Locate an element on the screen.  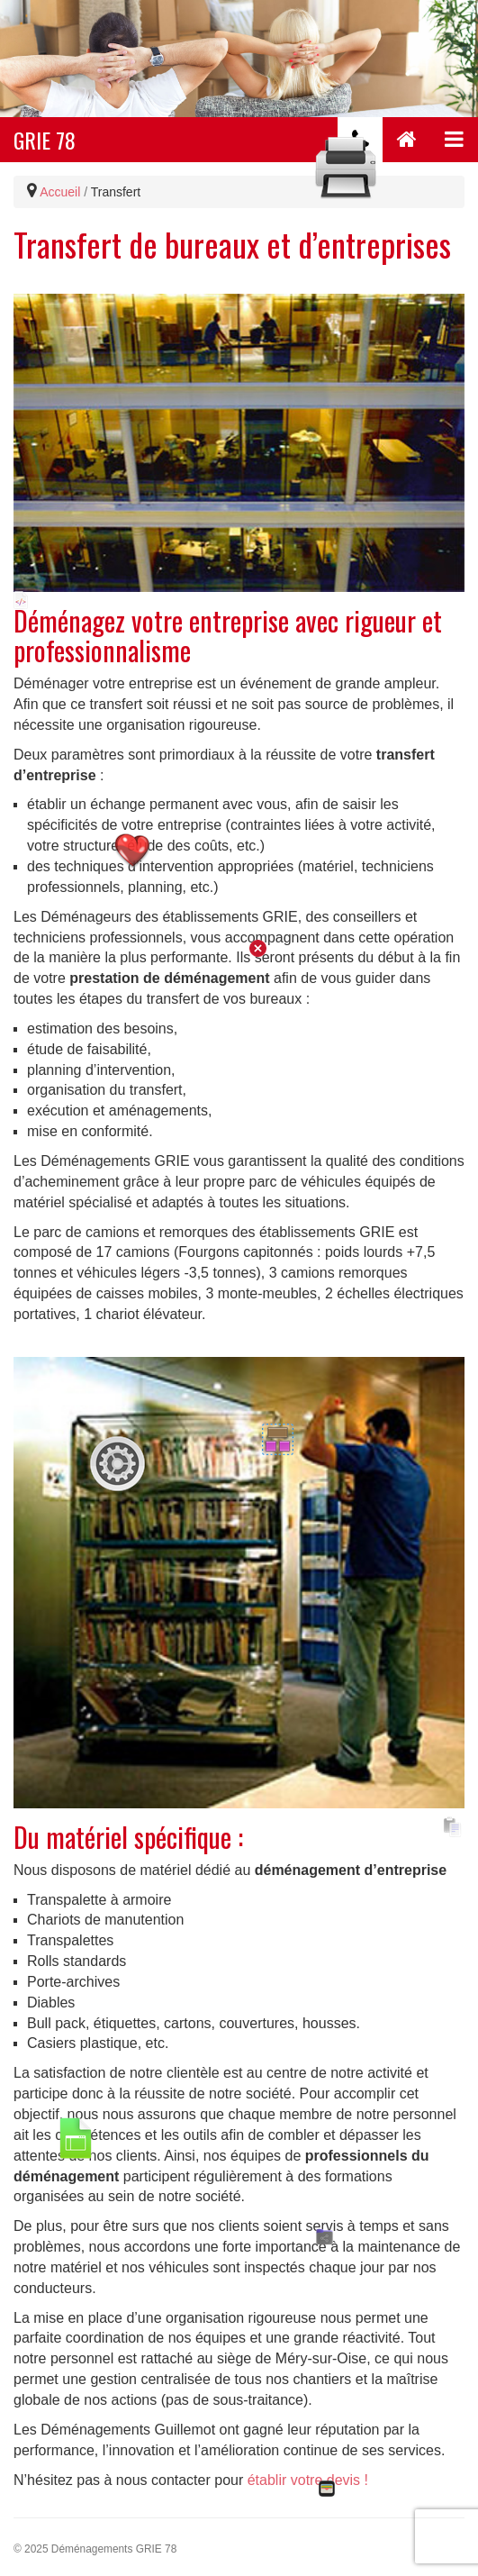
paste copied content from clipboard is located at coordinates (452, 1826).